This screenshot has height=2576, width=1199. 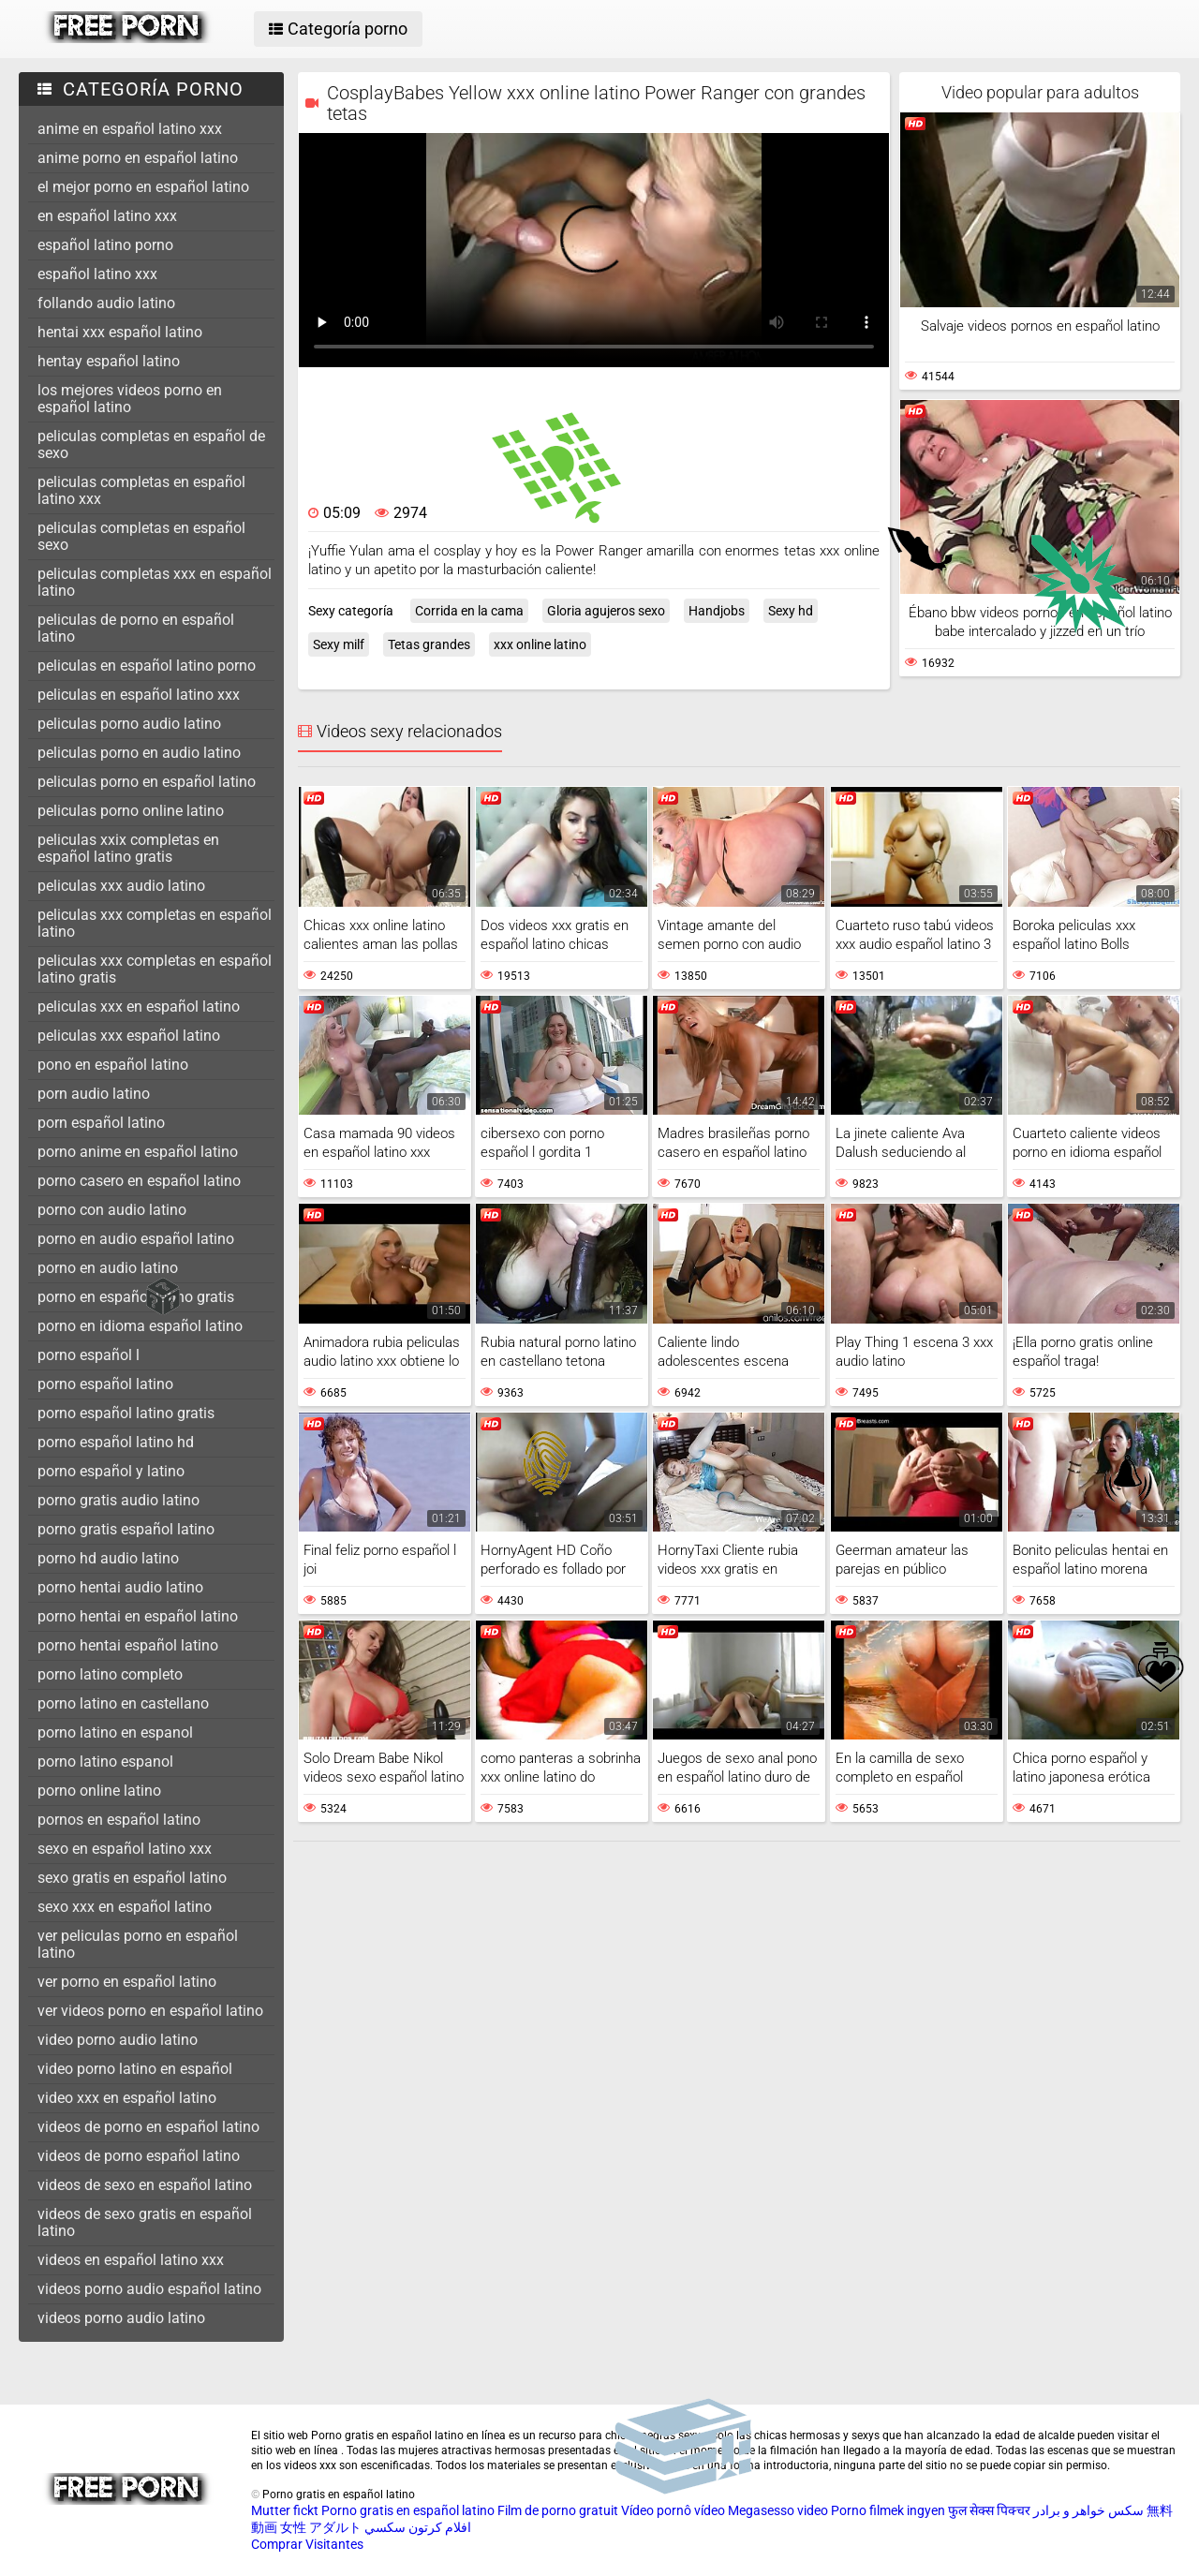 I want to click on randomize or shuffle selection, so click(x=163, y=1296).